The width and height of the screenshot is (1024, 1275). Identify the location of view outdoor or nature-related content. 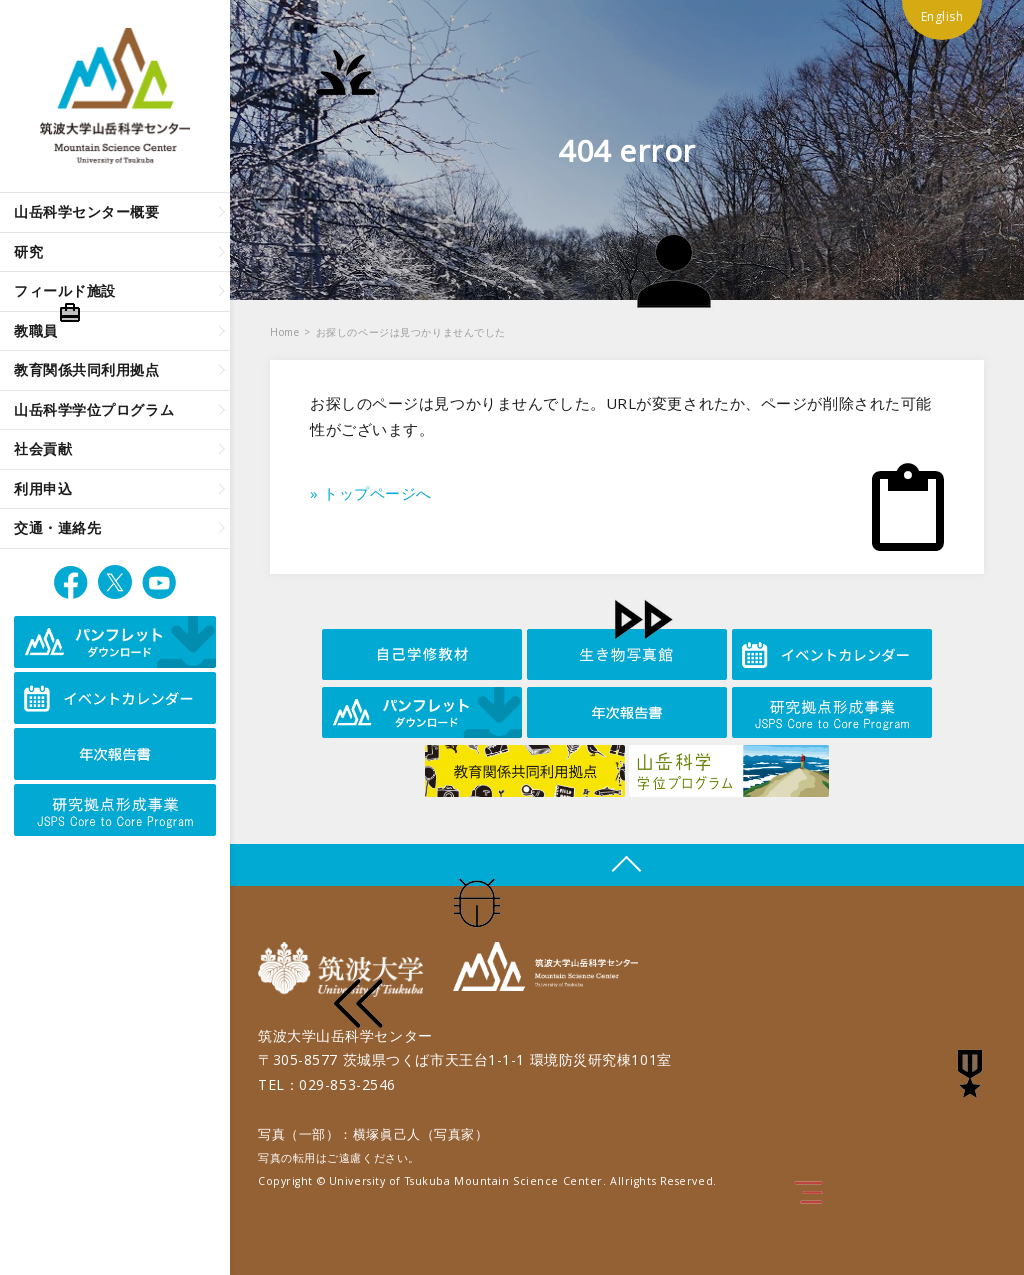
(346, 71).